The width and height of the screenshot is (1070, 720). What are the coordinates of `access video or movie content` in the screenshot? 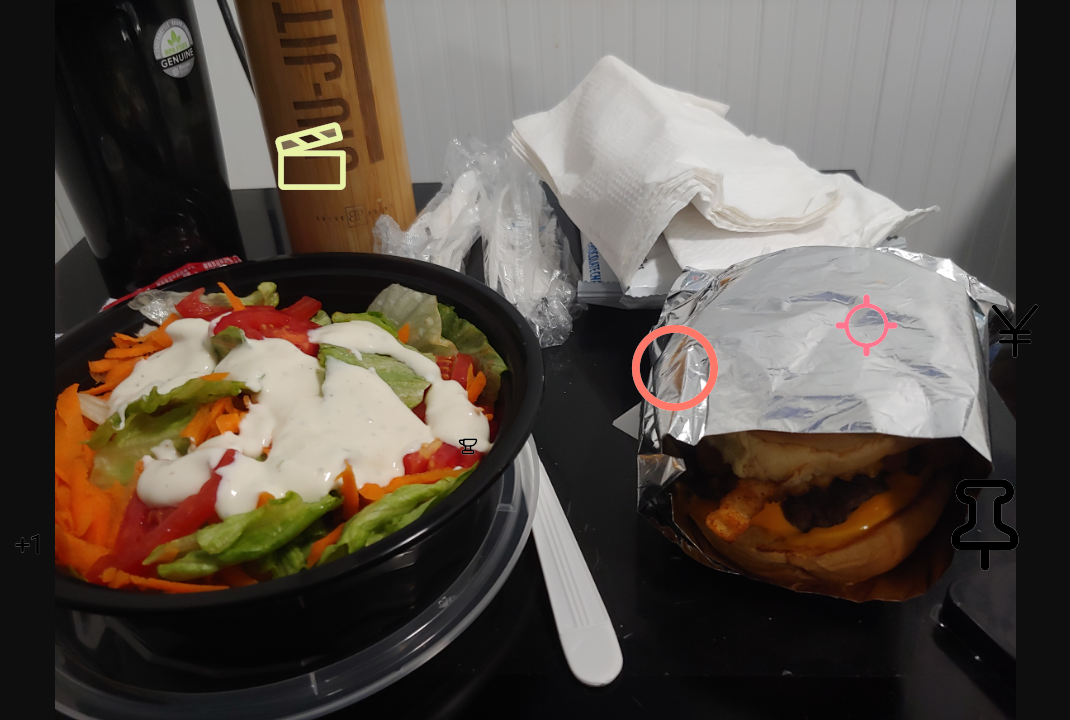 It's located at (312, 159).